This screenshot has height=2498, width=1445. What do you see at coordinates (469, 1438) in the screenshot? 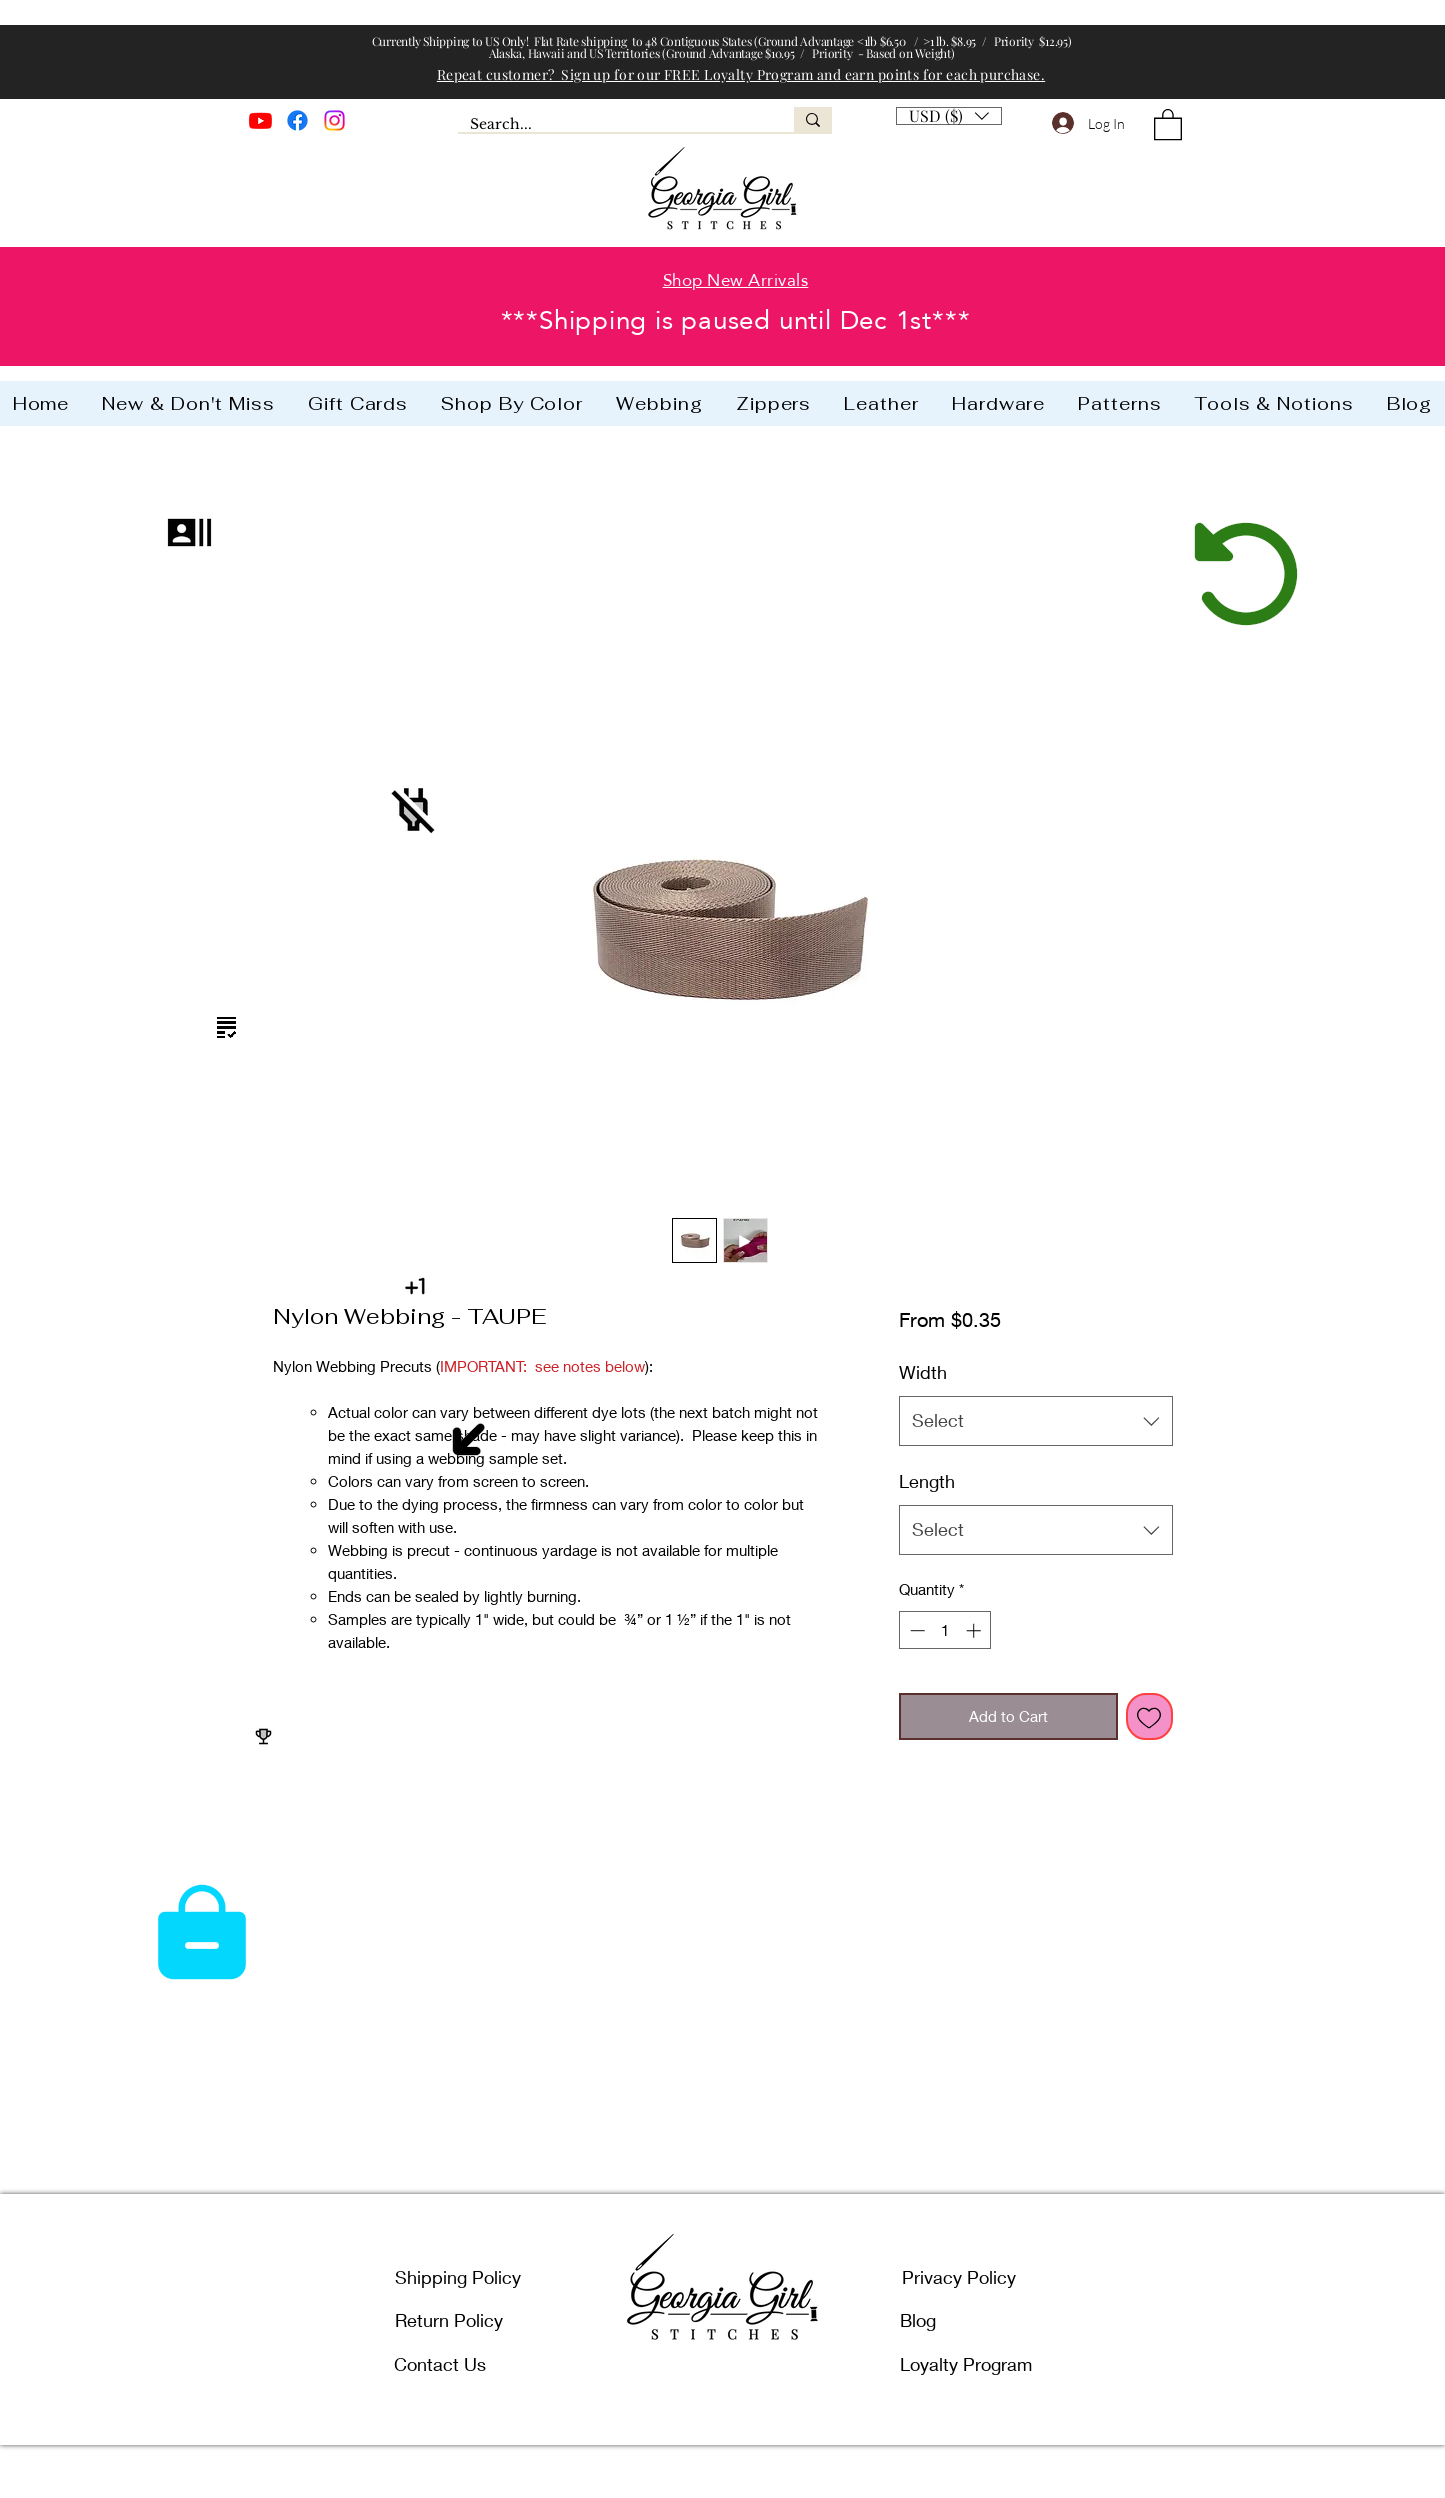
I see `access transit entry or exit points` at bounding box center [469, 1438].